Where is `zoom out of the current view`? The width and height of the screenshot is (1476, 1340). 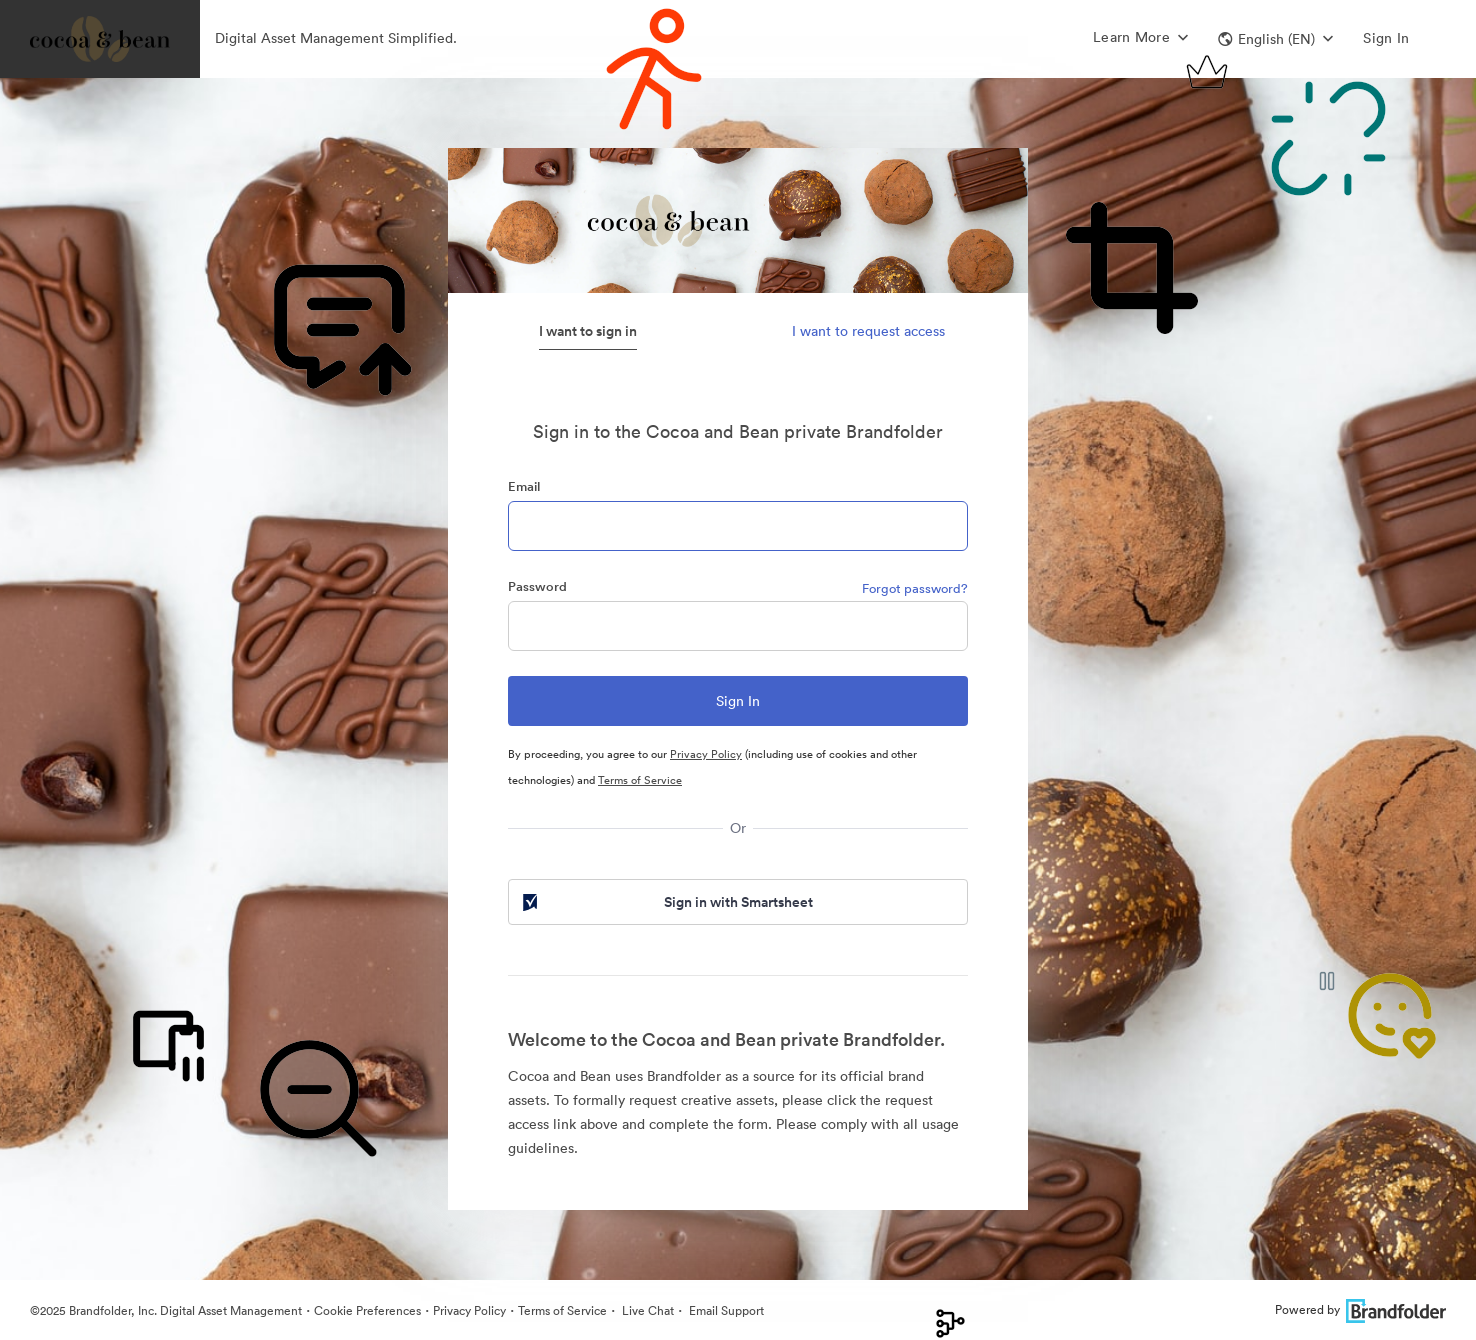 zoom out of the current view is located at coordinates (318, 1098).